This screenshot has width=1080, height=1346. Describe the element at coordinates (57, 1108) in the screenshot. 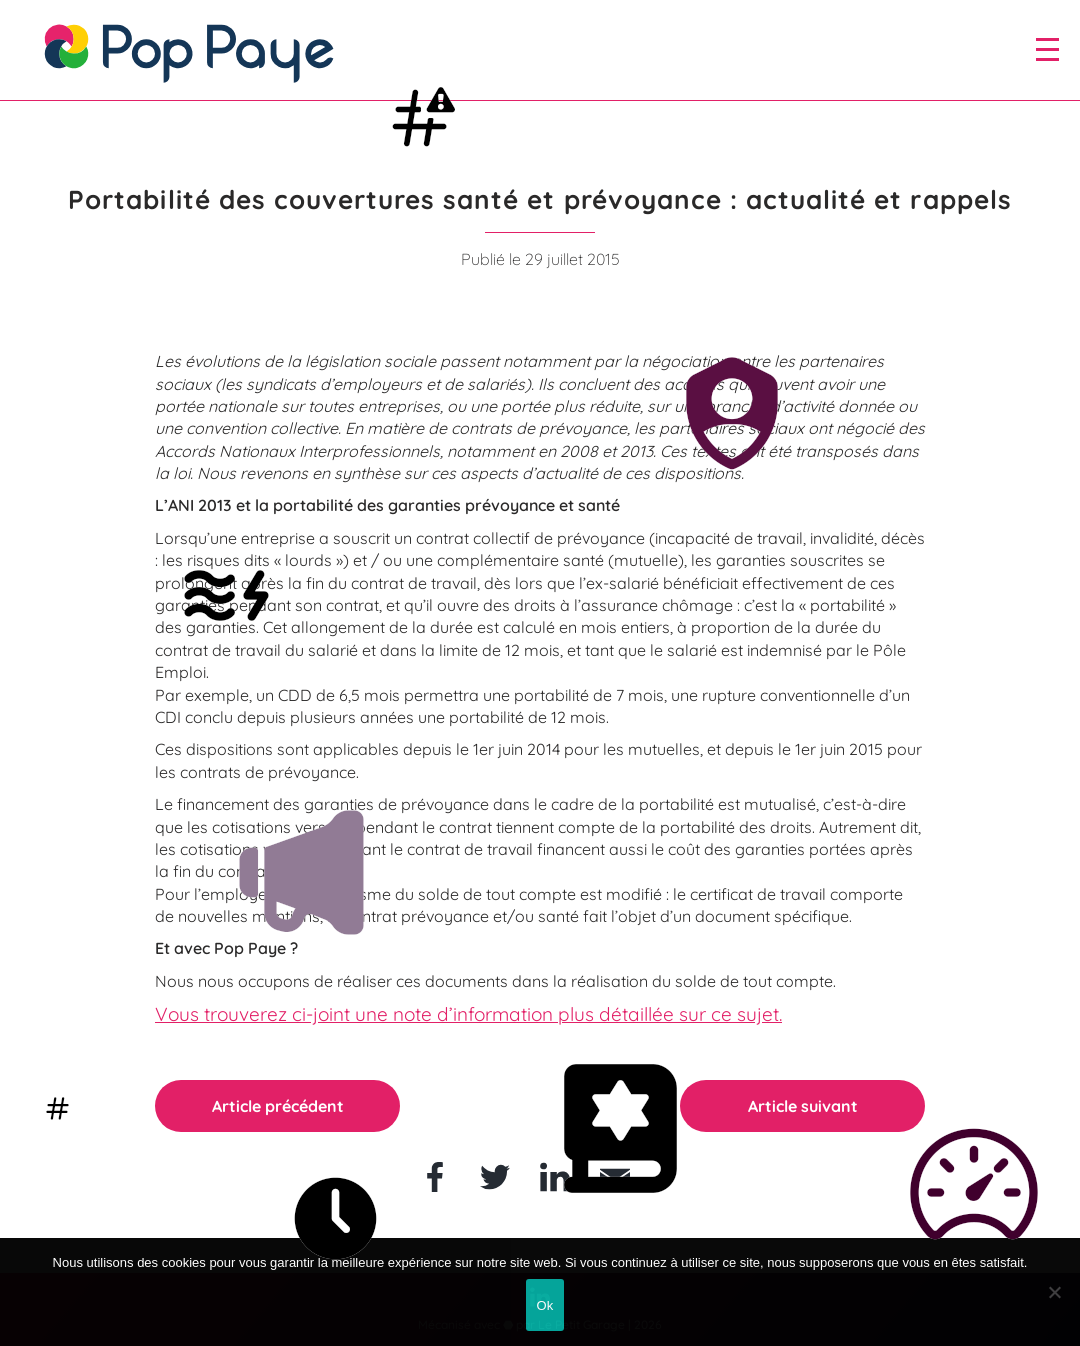

I see `access a text channel in discord` at that location.